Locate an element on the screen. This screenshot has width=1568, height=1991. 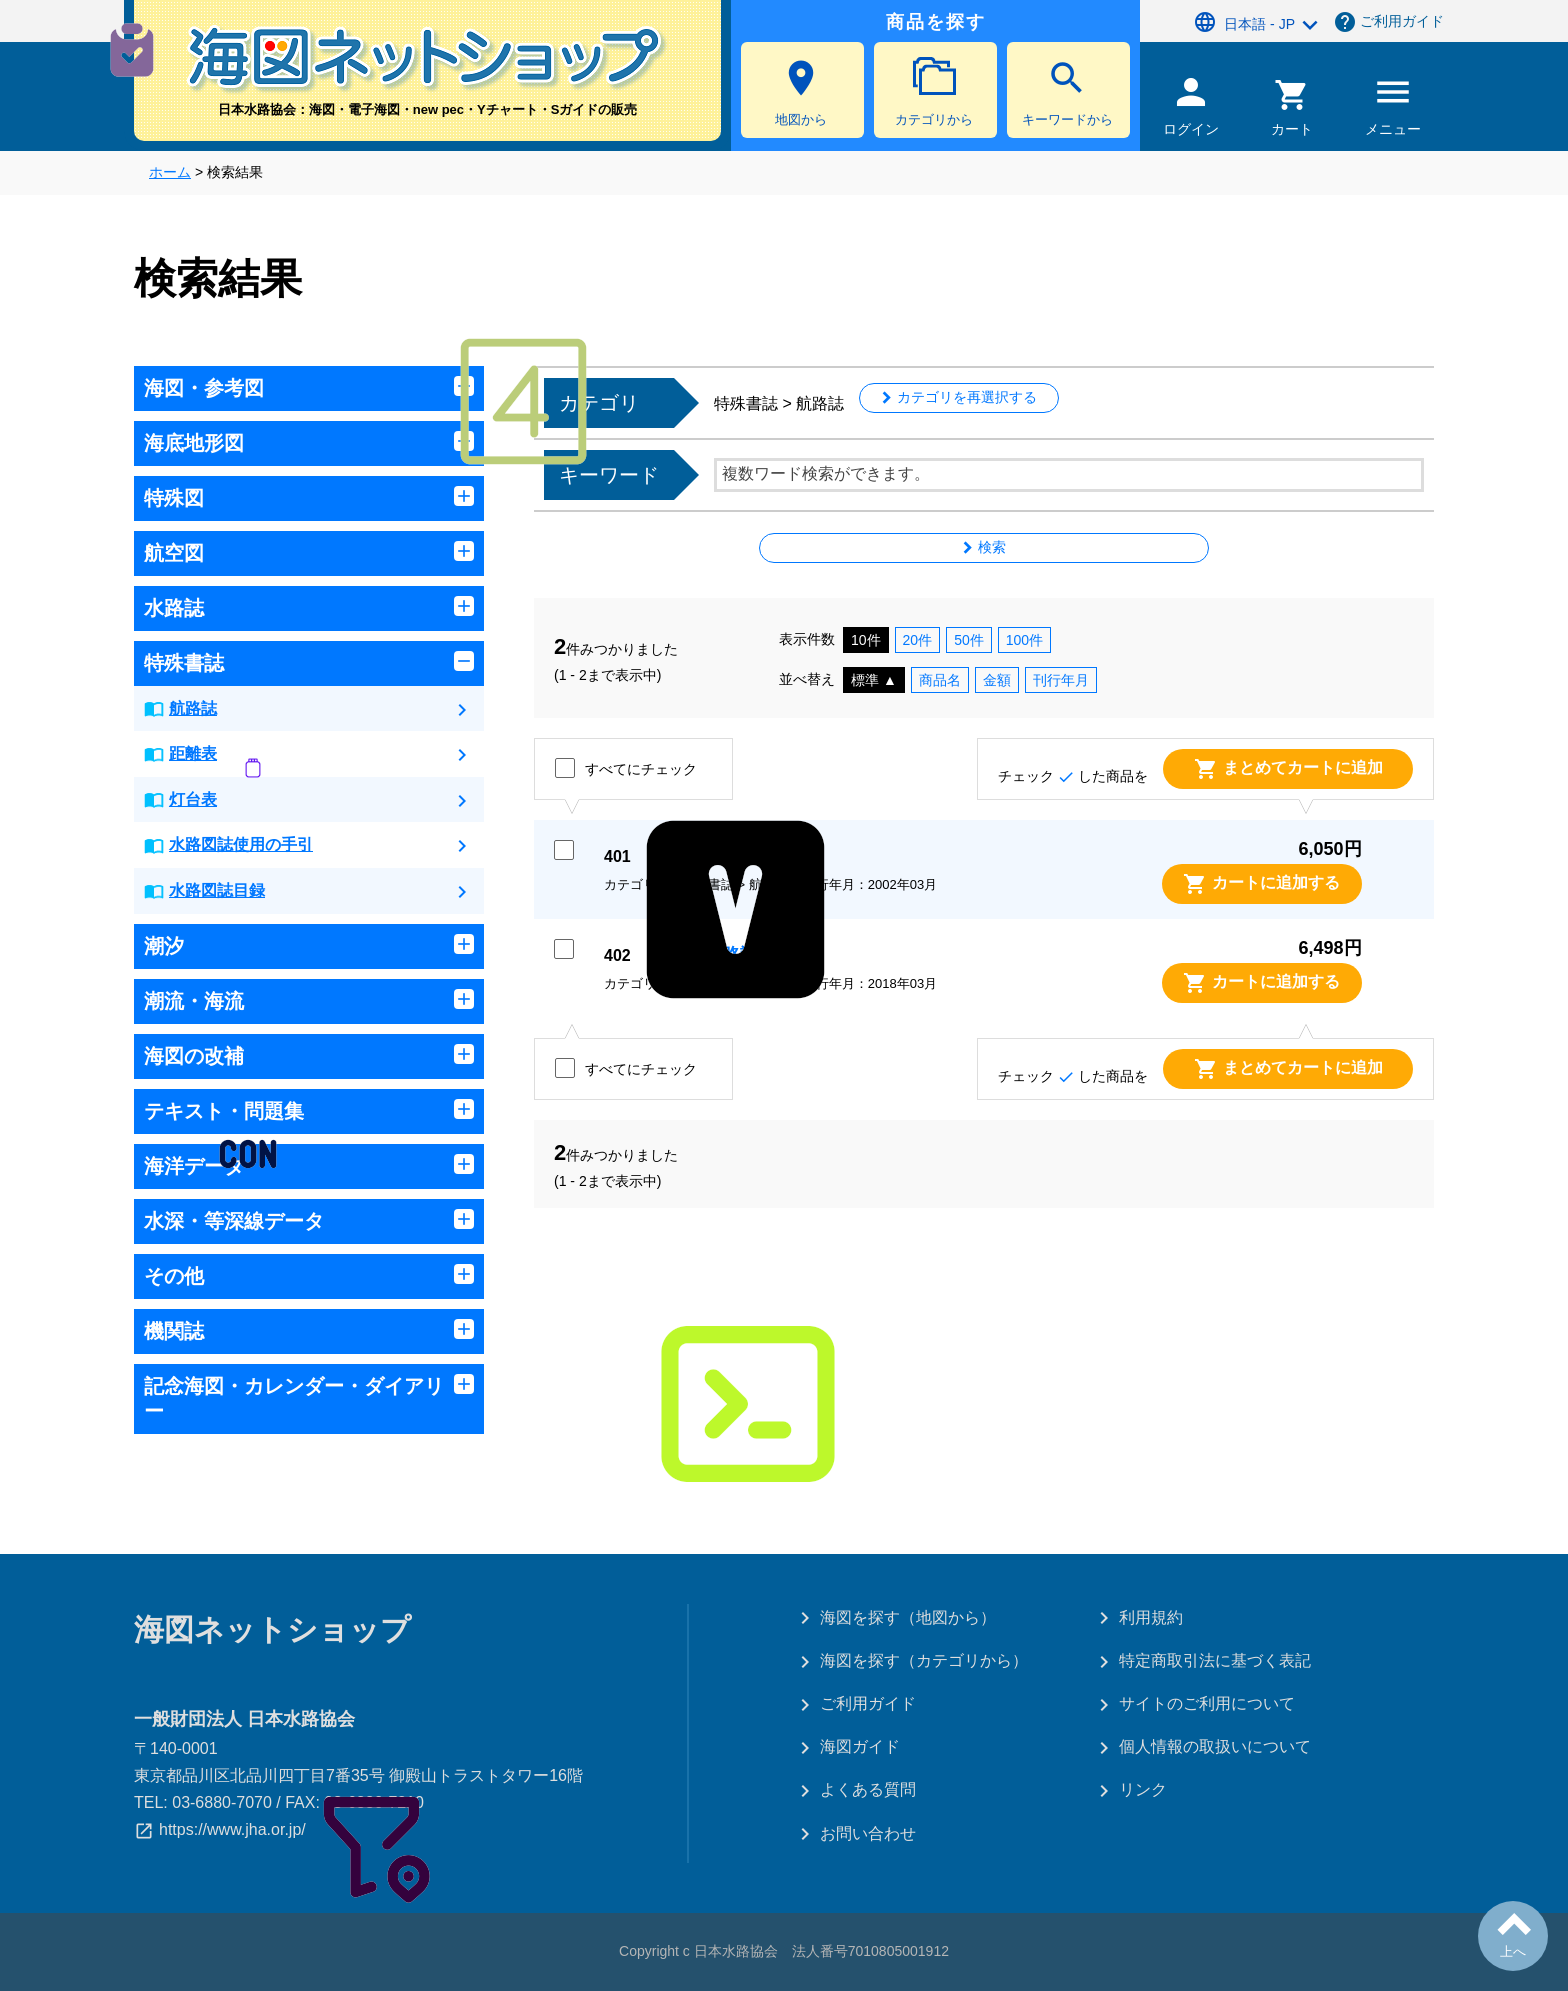
initiate an HTTP connection request is located at coordinates (248, 1154).